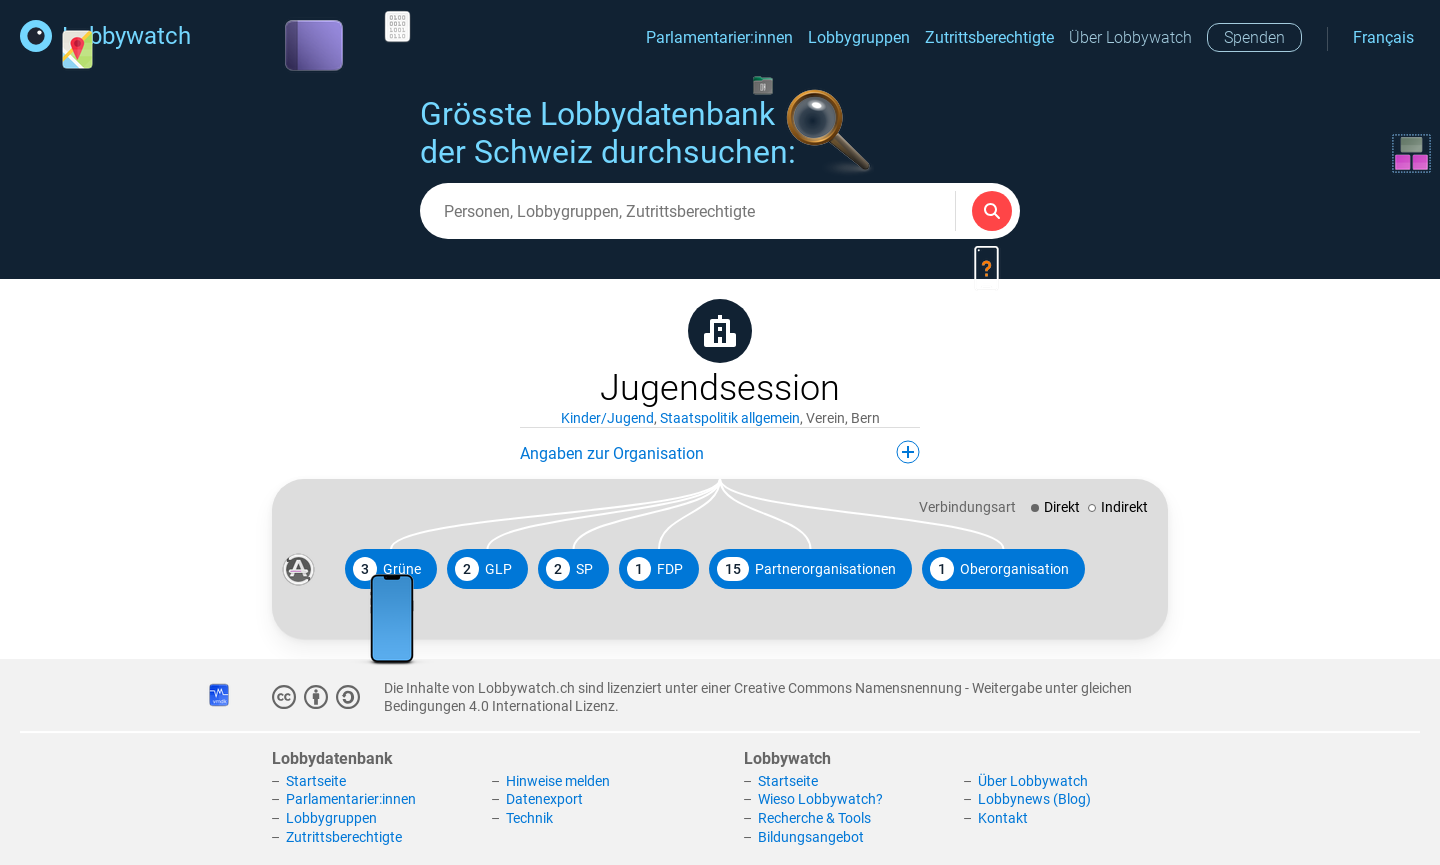 The width and height of the screenshot is (1440, 865). I want to click on open templates folder, so click(763, 85).